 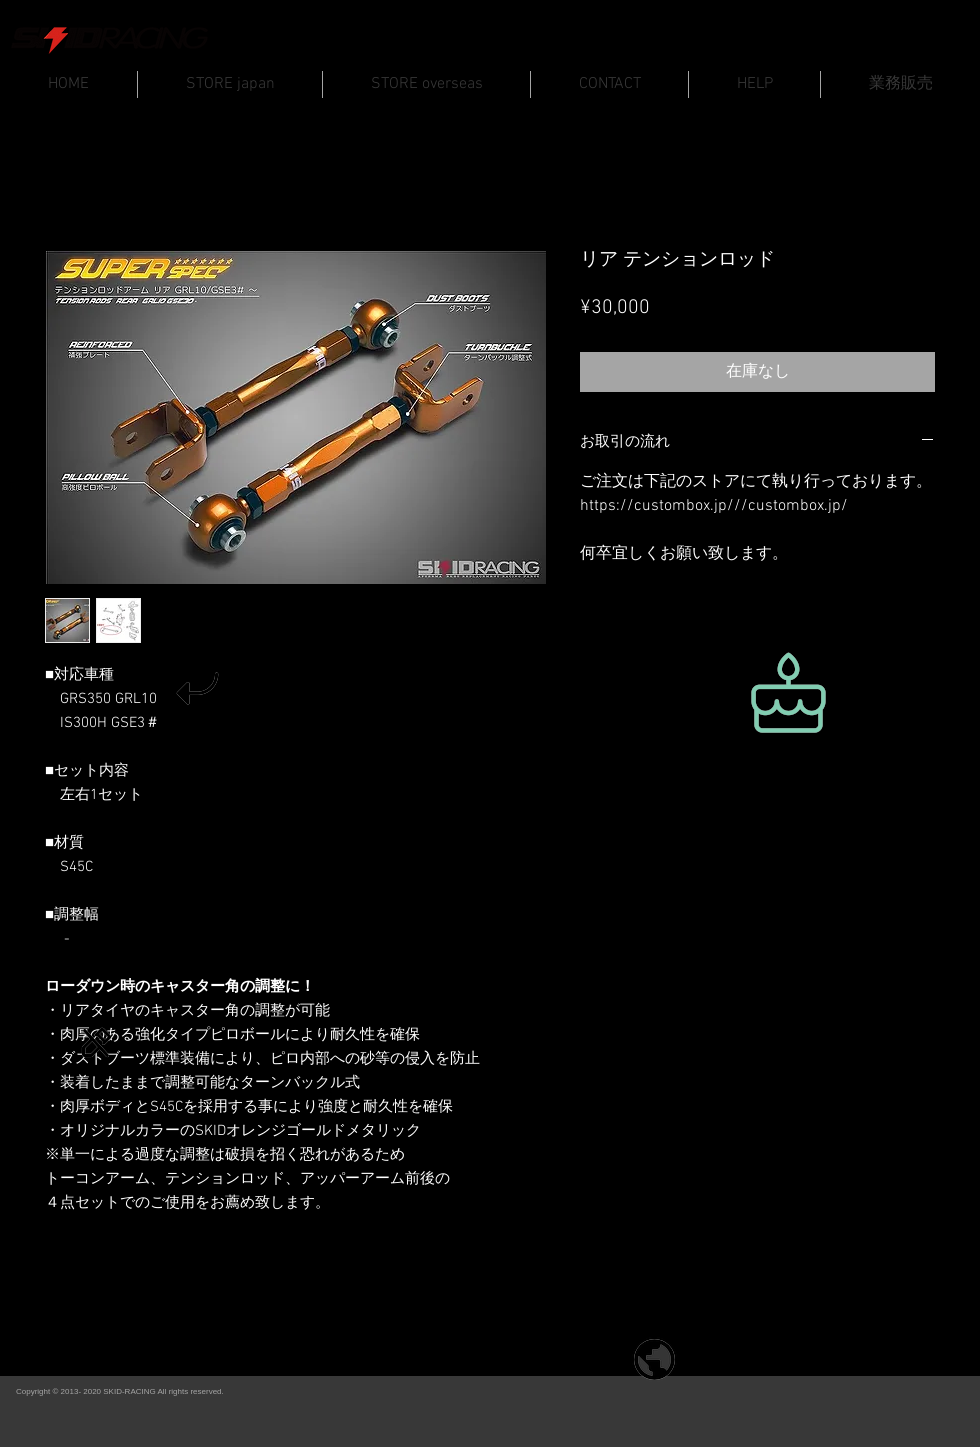 I want to click on editing is disabled, so click(x=96, y=1043).